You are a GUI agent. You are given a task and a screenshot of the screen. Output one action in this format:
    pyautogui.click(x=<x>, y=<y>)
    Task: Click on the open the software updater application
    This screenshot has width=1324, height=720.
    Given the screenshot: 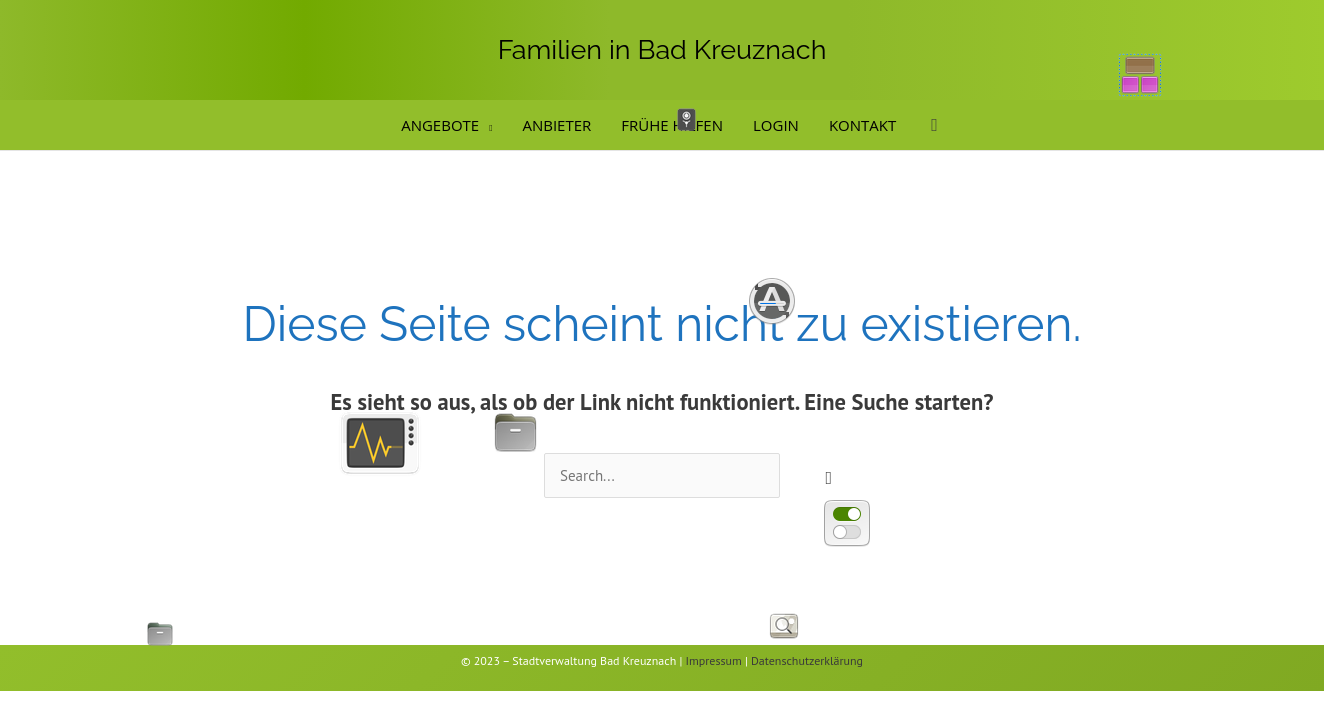 What is the action you would take?
    pyautogui.click(x=772, y=301)
    